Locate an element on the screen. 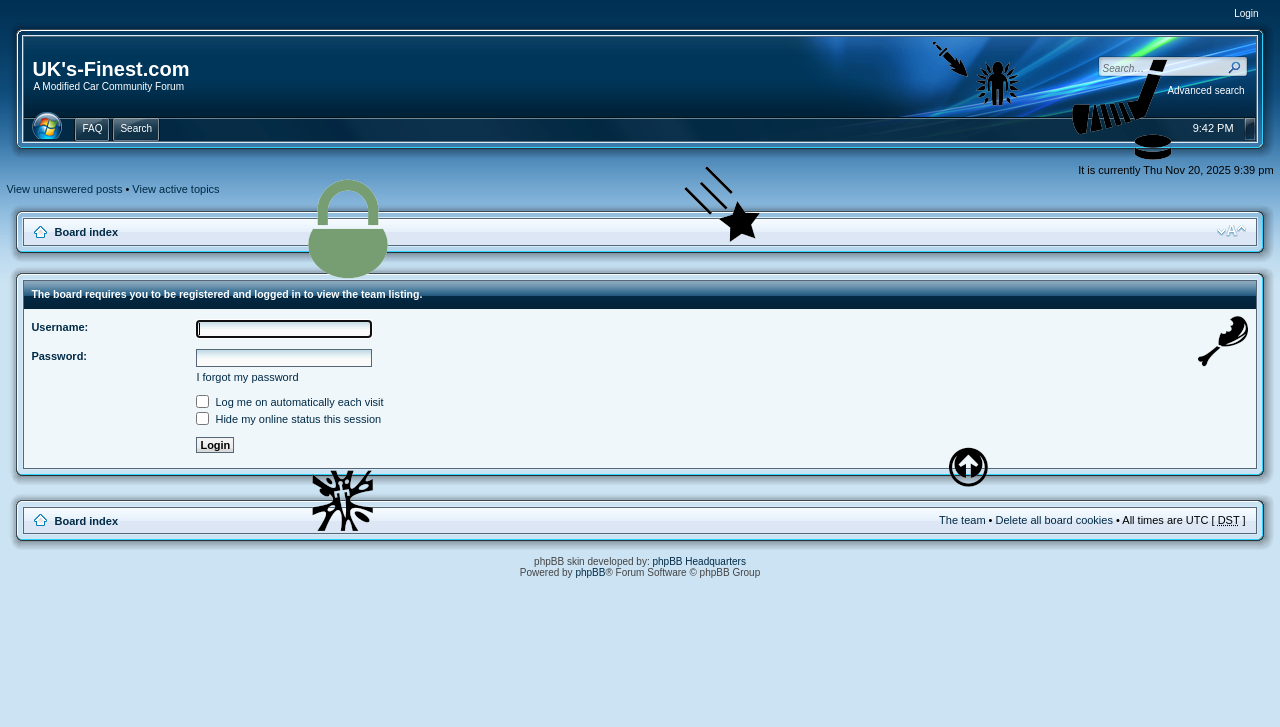 This screenshot has width=1280, height=727. indicates a shooting star event or animation is located at coordinates (721, 203).